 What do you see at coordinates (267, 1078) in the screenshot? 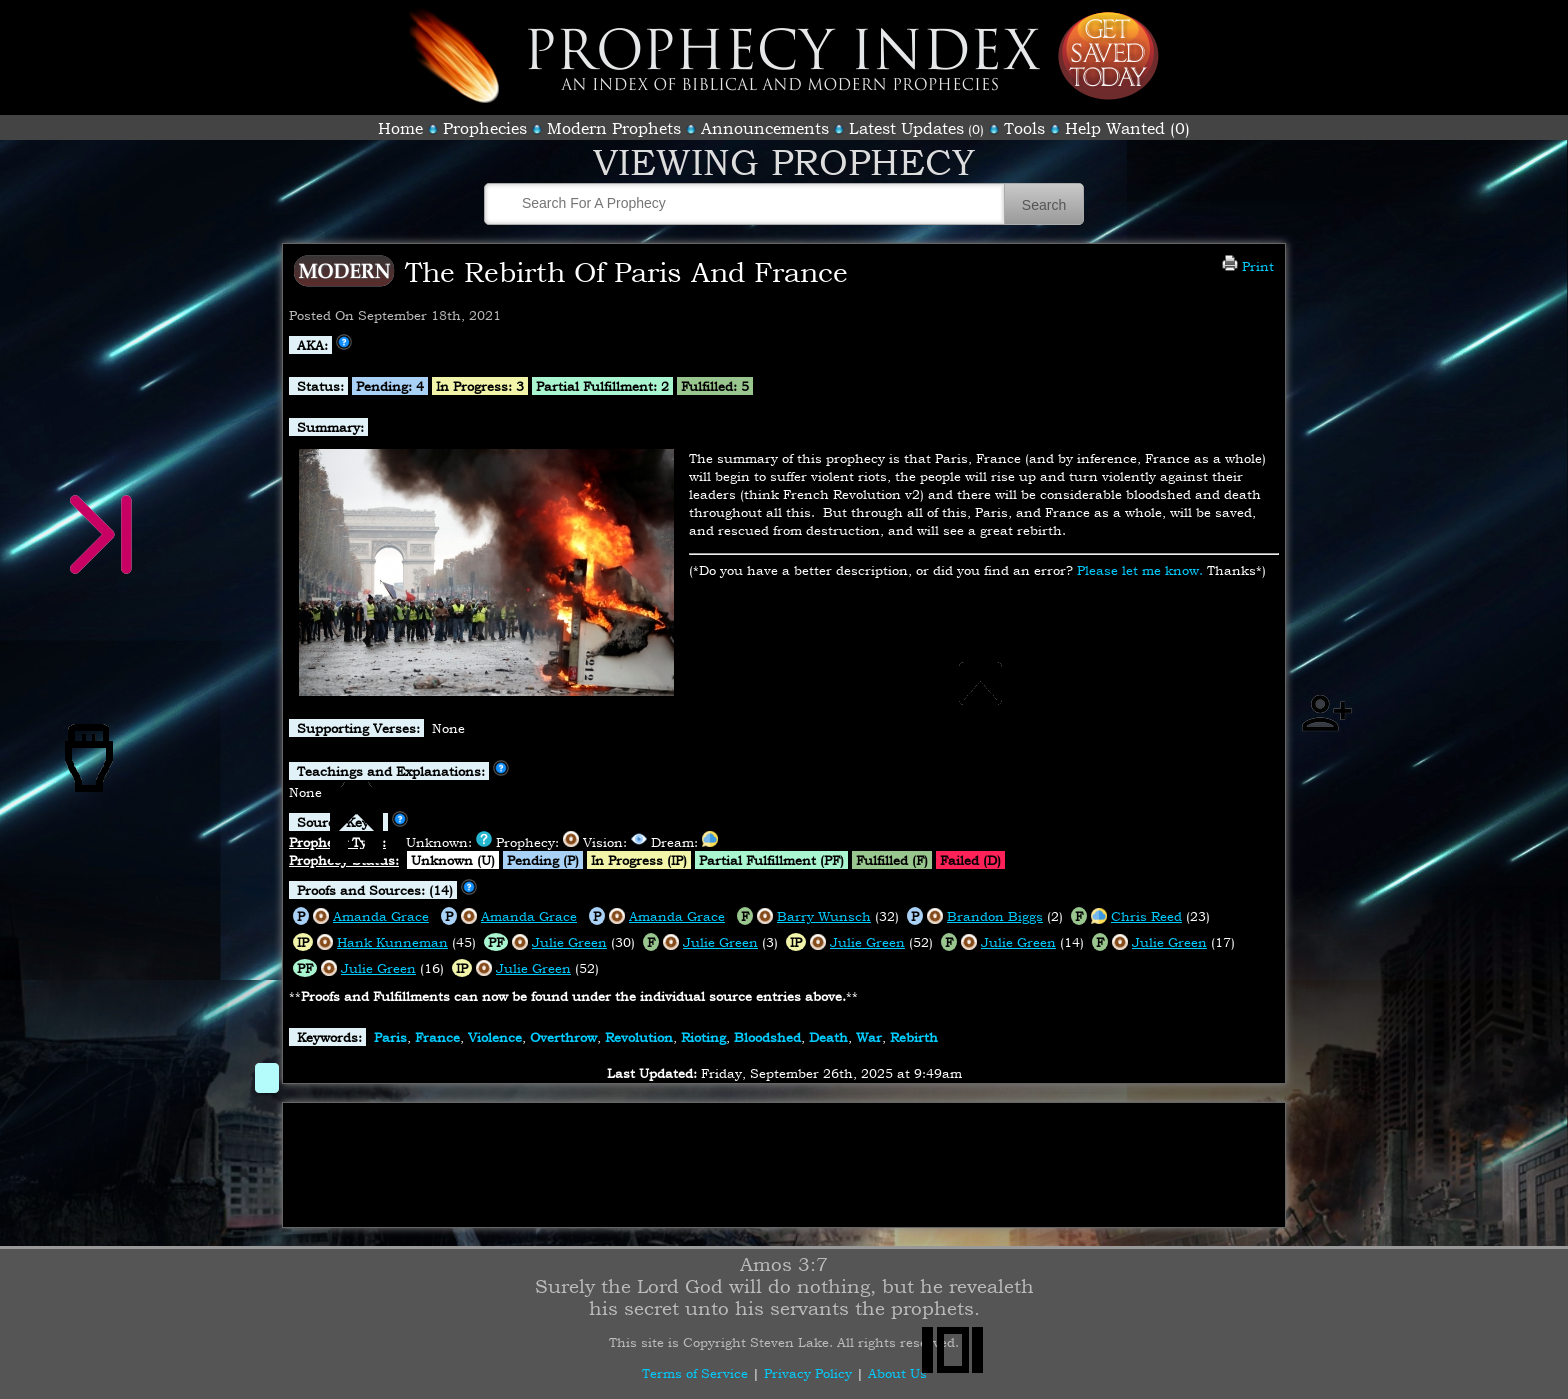
I see `represents a vertical card or panel layout` at bounding box center [267, 1078].